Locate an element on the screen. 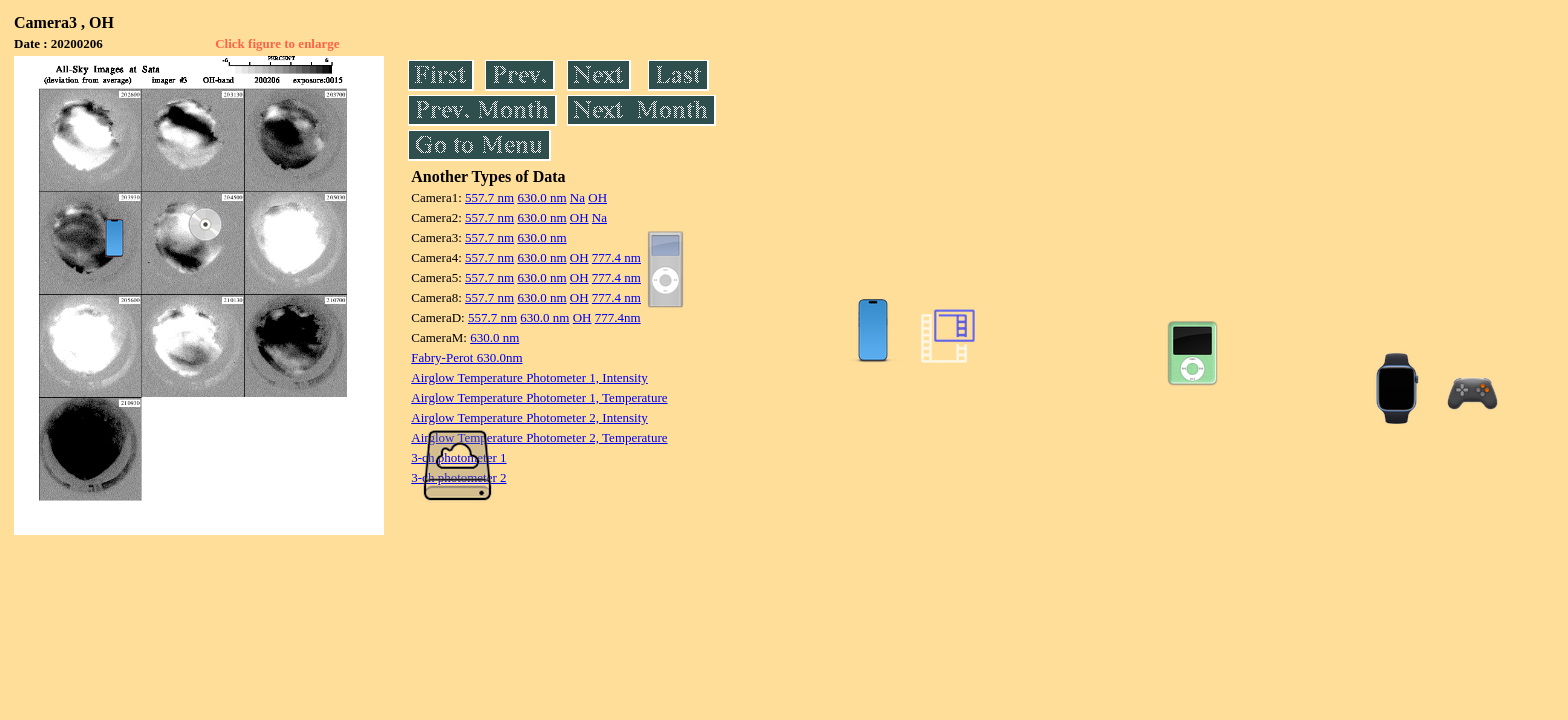  filter media library content is located at coordinates (948, 336).